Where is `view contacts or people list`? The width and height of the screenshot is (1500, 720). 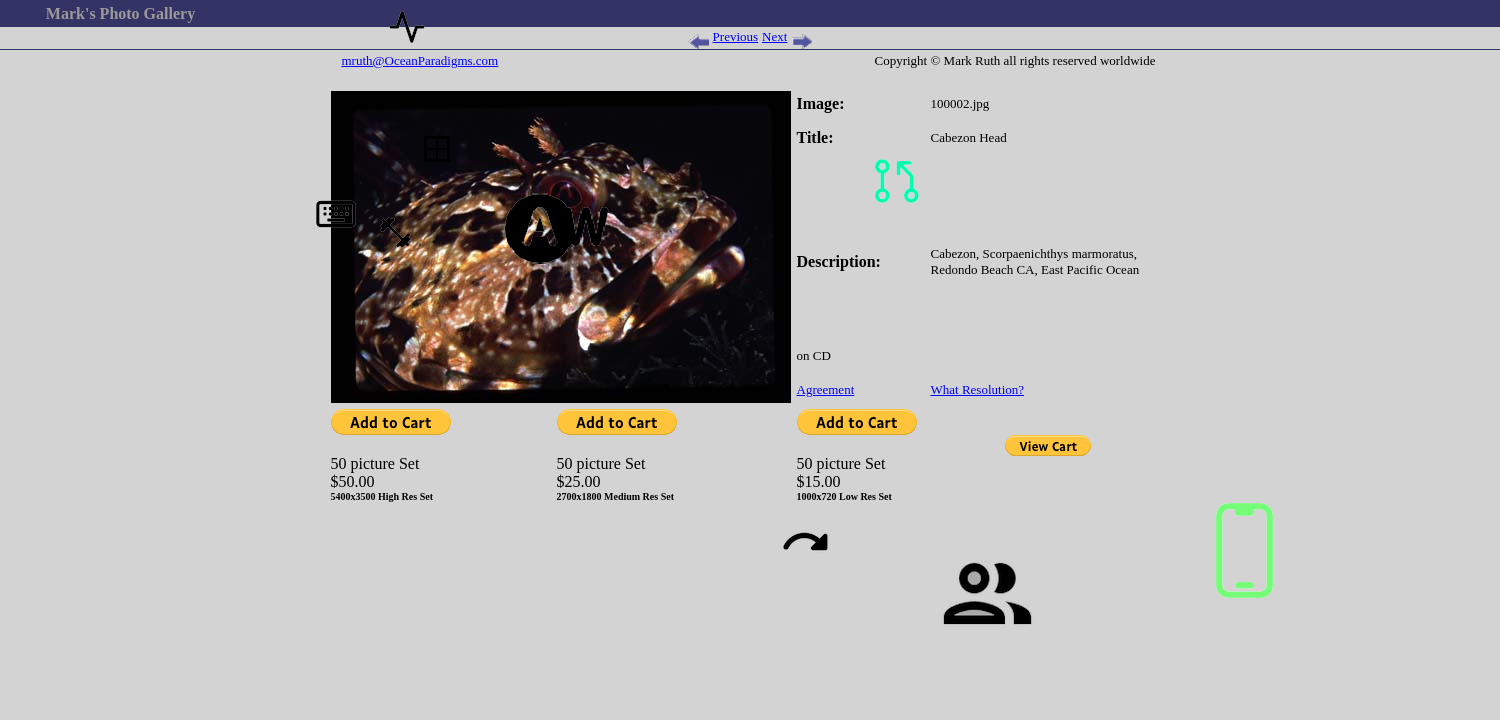
view contacts or people list is located at coordinates (987, 593).